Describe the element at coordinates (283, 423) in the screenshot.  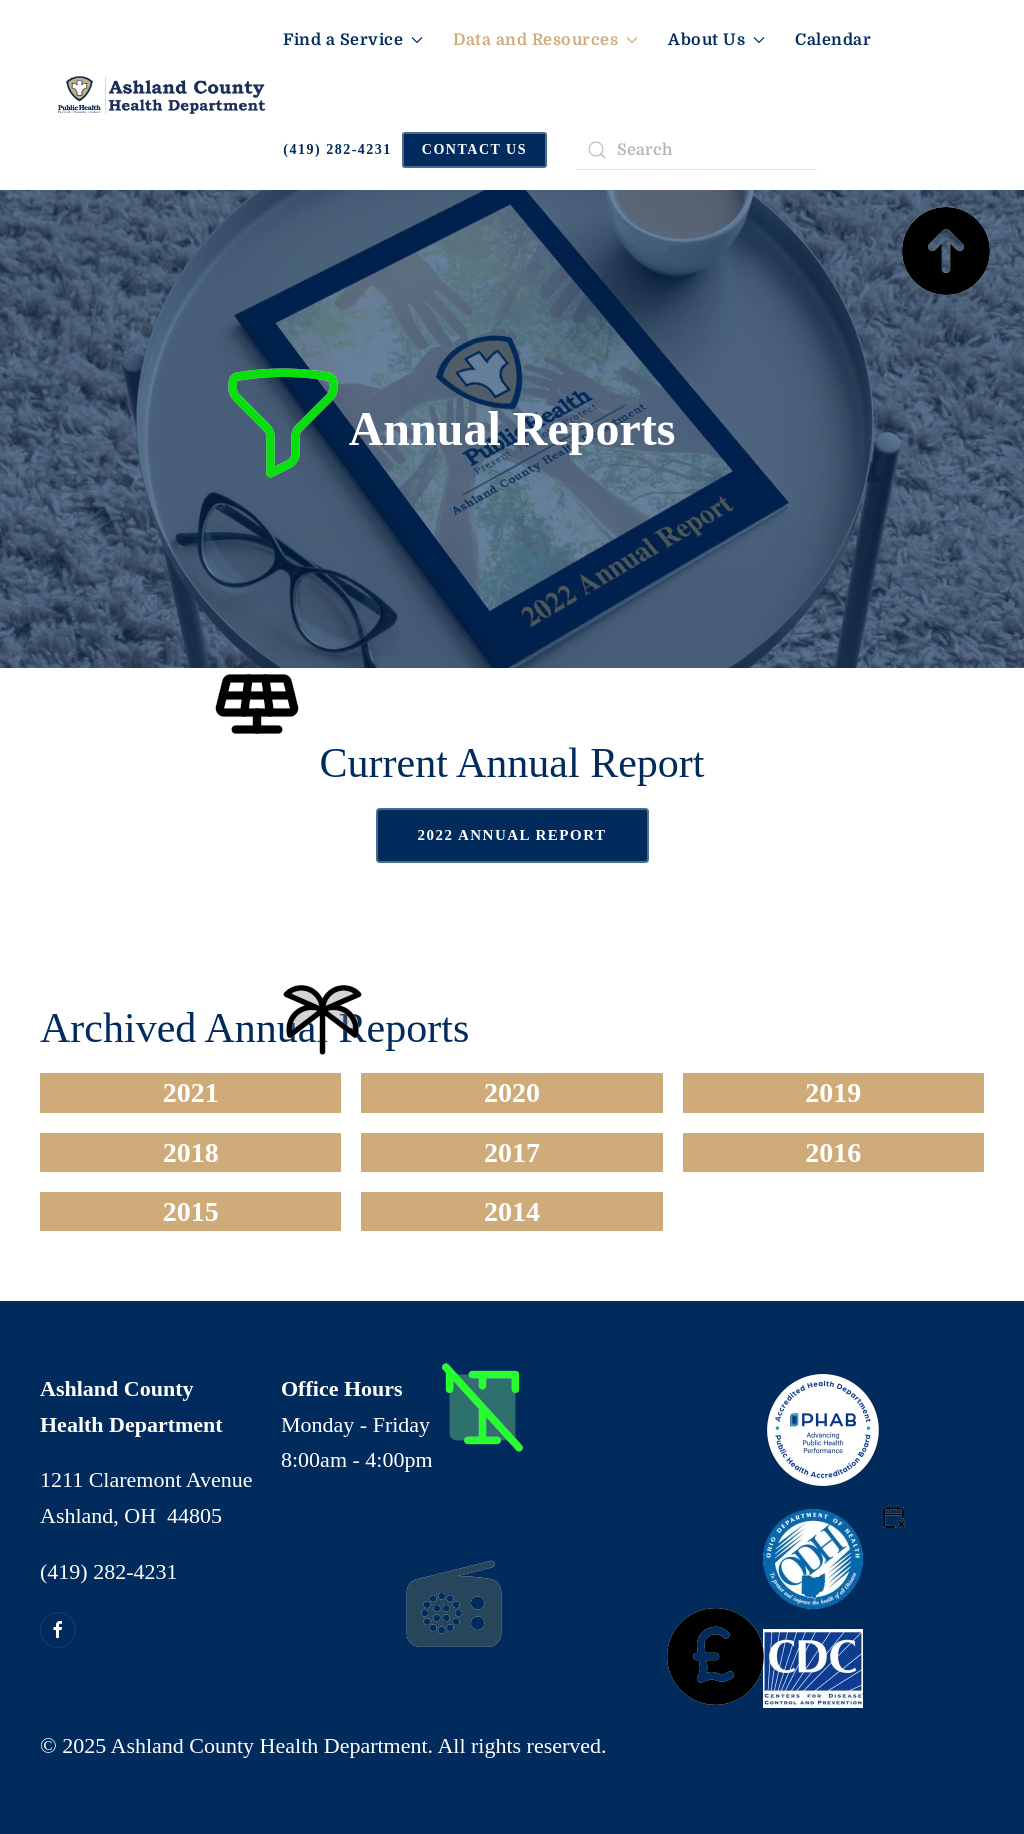
I see `filter or sort content` at that location.